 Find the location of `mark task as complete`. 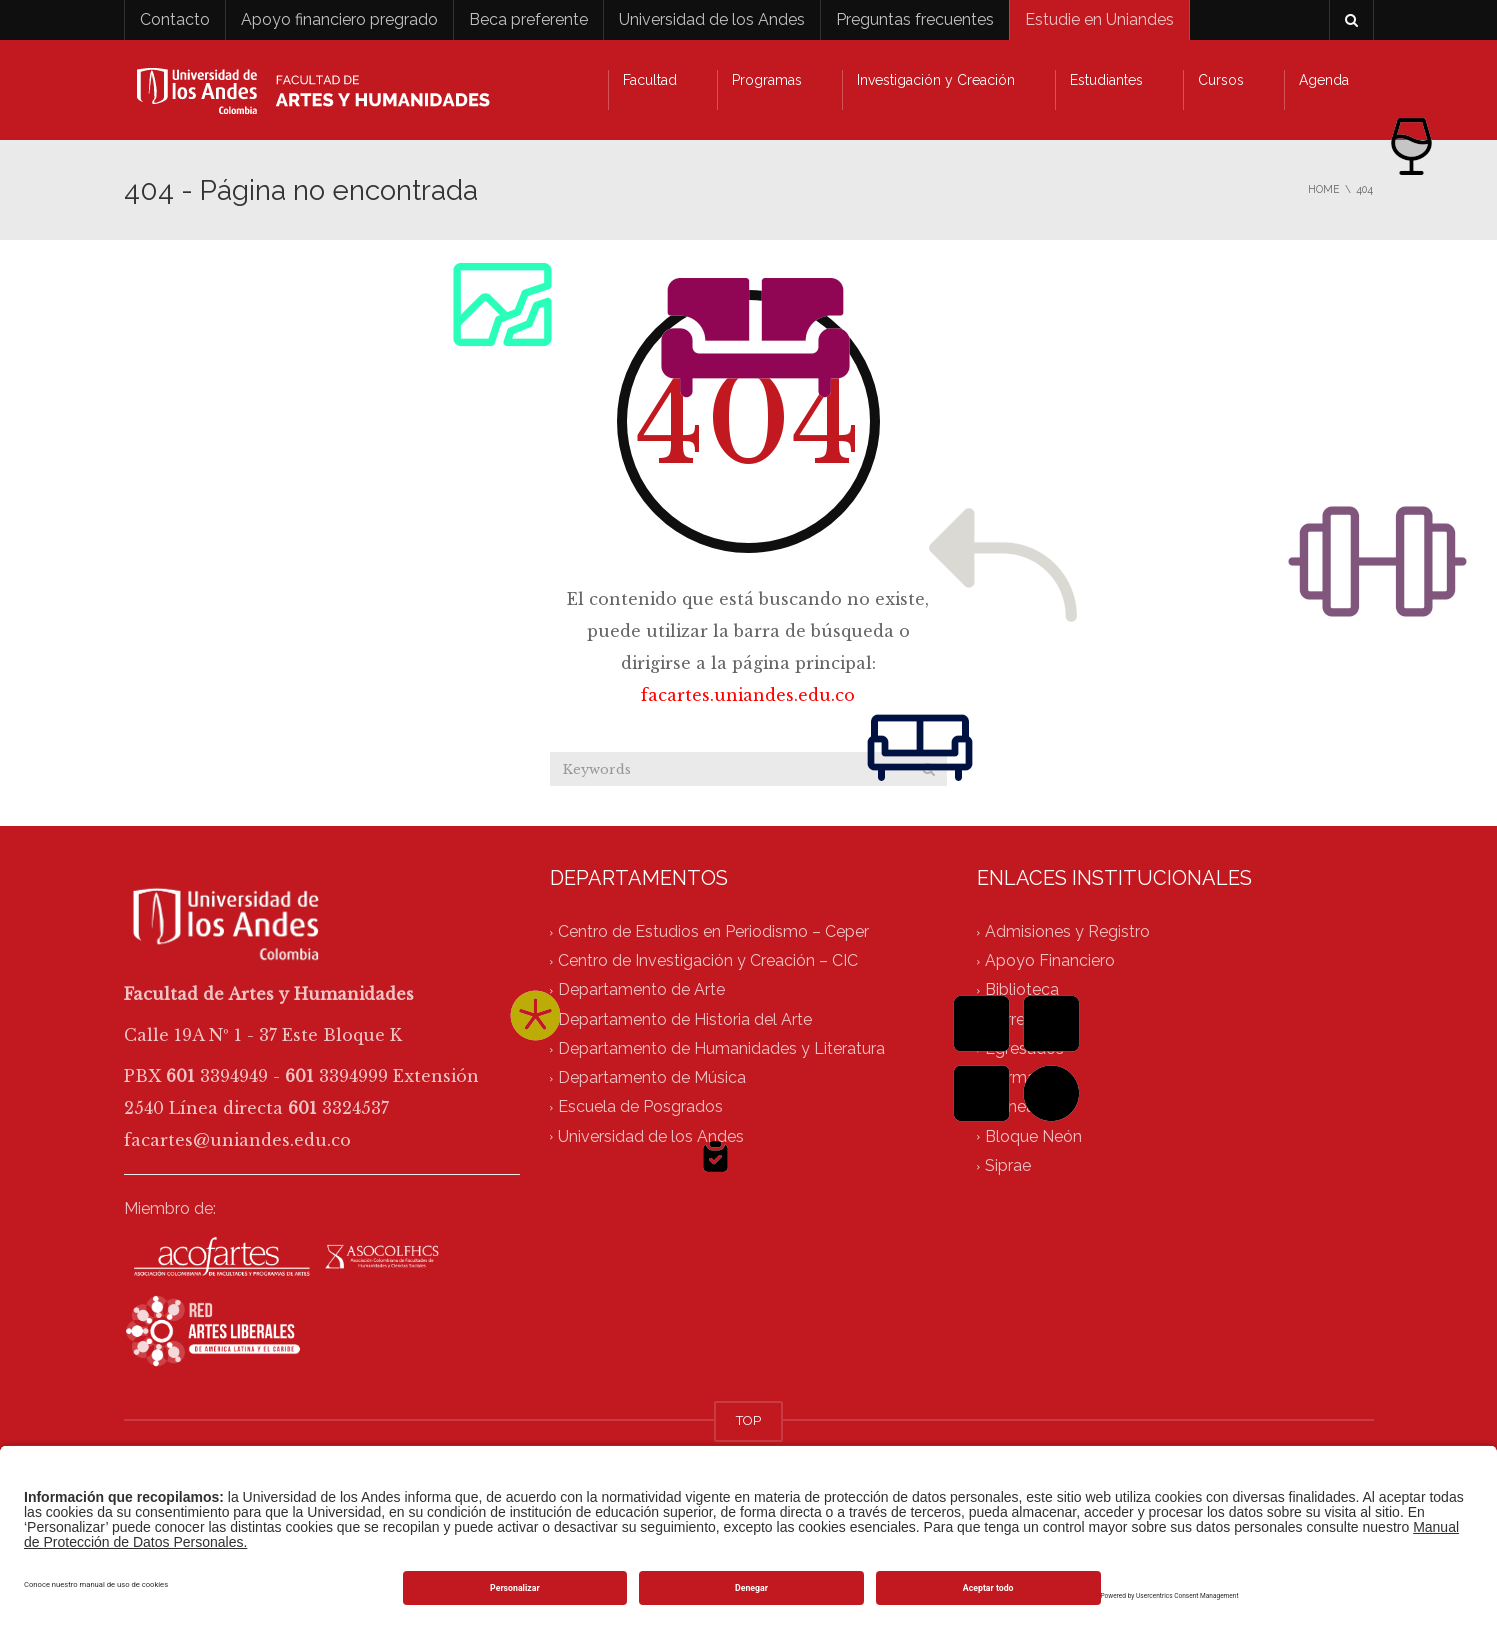

mark task as complete is located at coordinates (715, 1156).